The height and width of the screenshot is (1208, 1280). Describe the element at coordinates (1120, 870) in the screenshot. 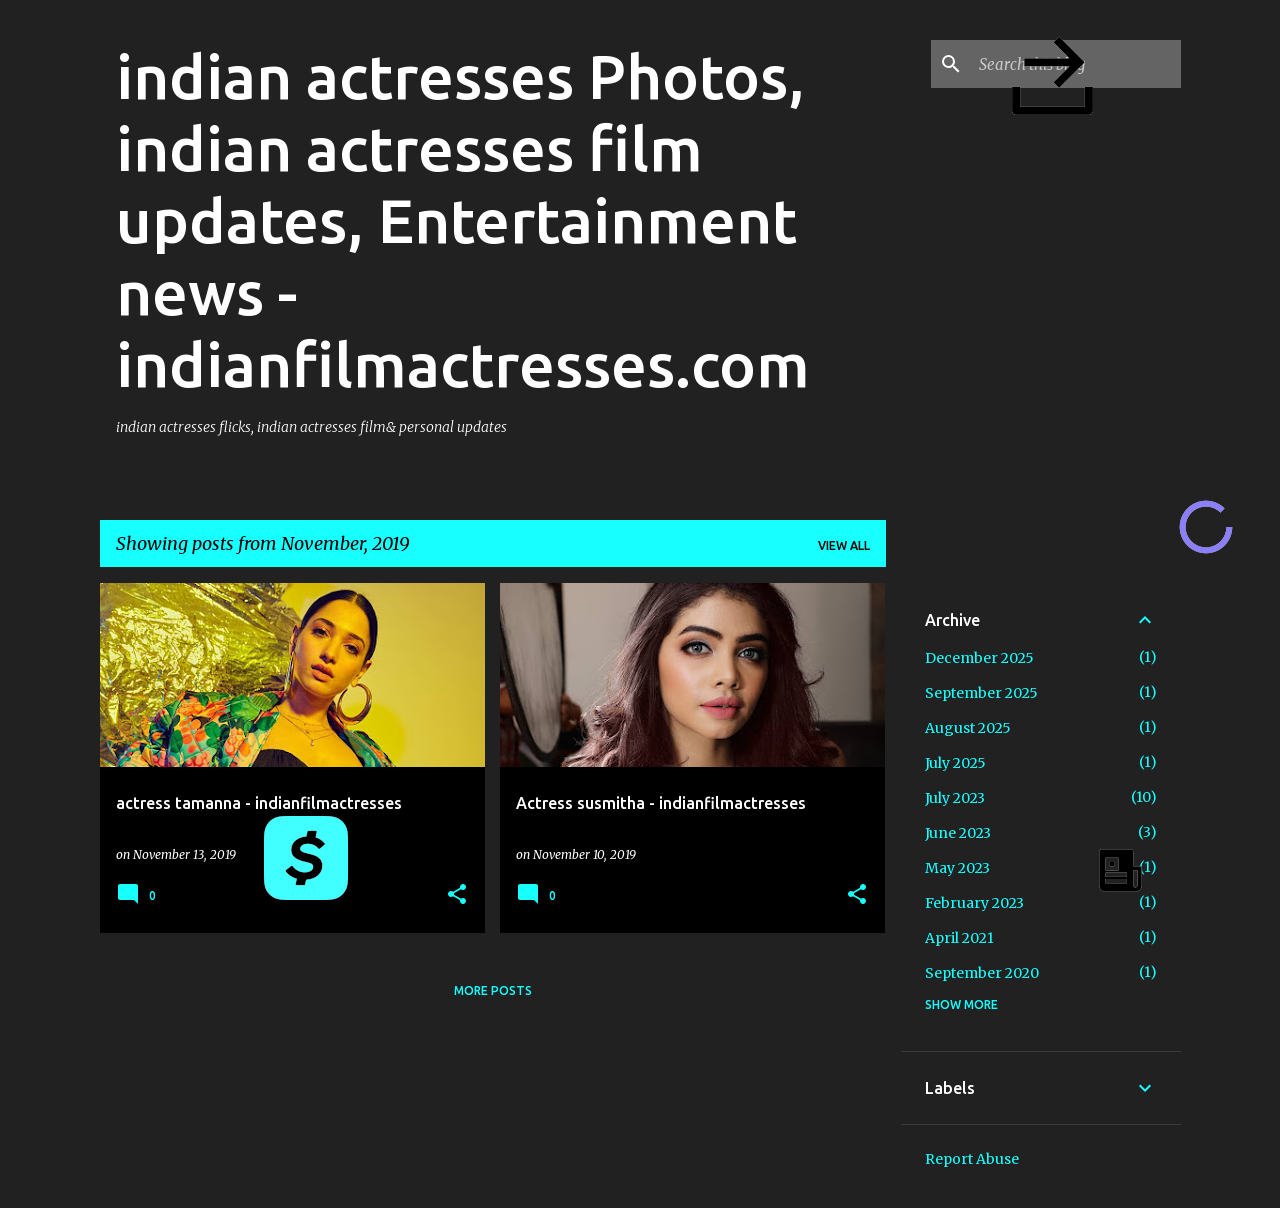

I see `view news articles` at that location.